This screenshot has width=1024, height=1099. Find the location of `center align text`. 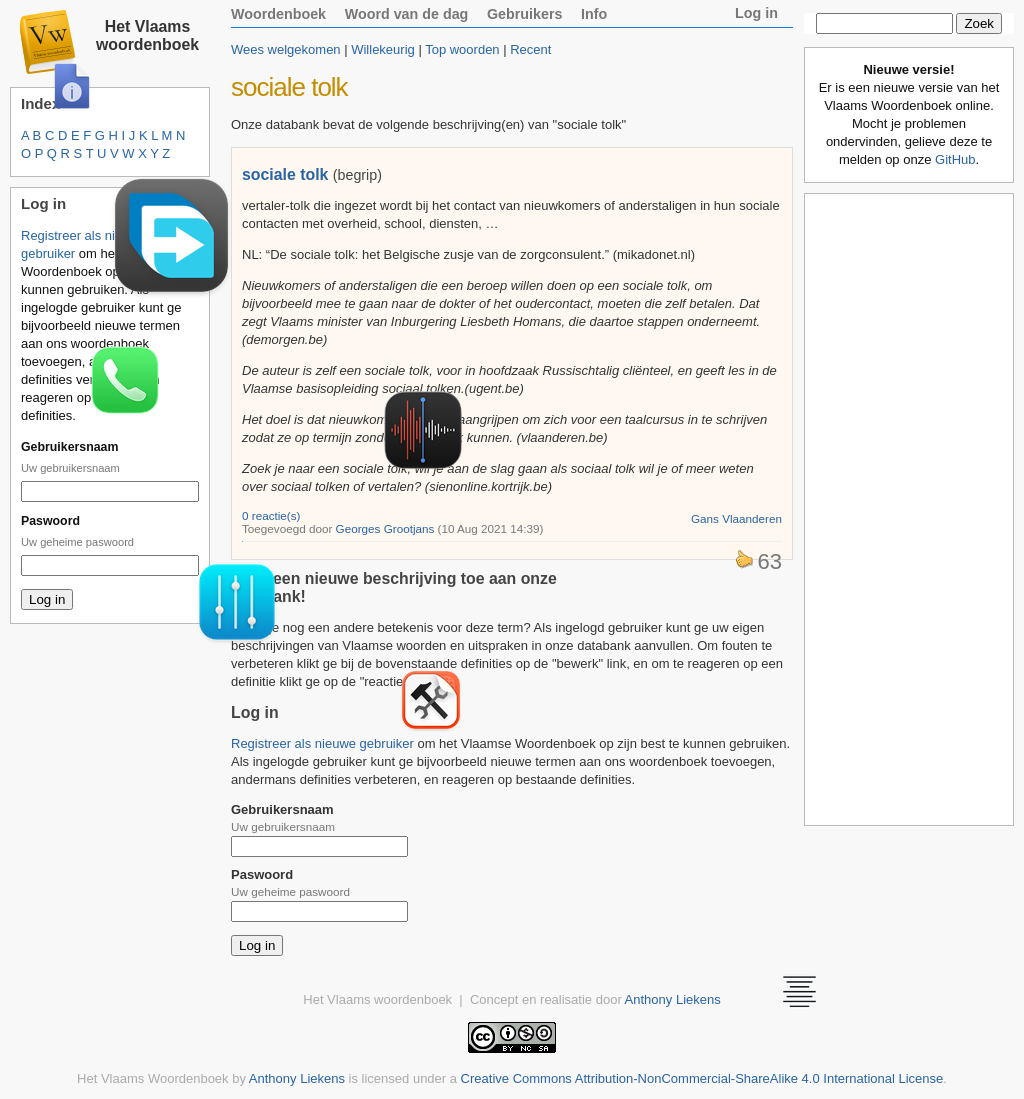

center align text is located at coordinates (799, 992).